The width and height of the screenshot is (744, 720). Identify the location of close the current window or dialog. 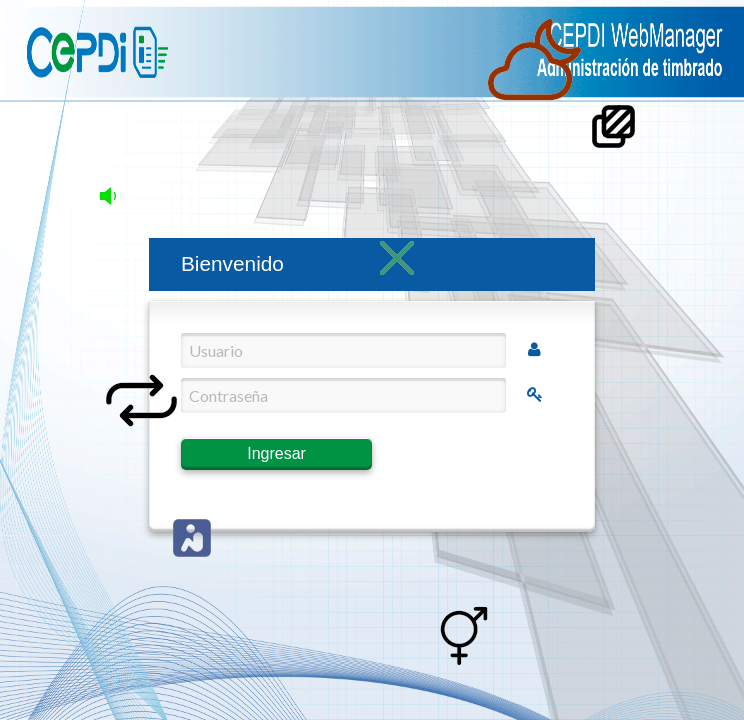
(397, 258).